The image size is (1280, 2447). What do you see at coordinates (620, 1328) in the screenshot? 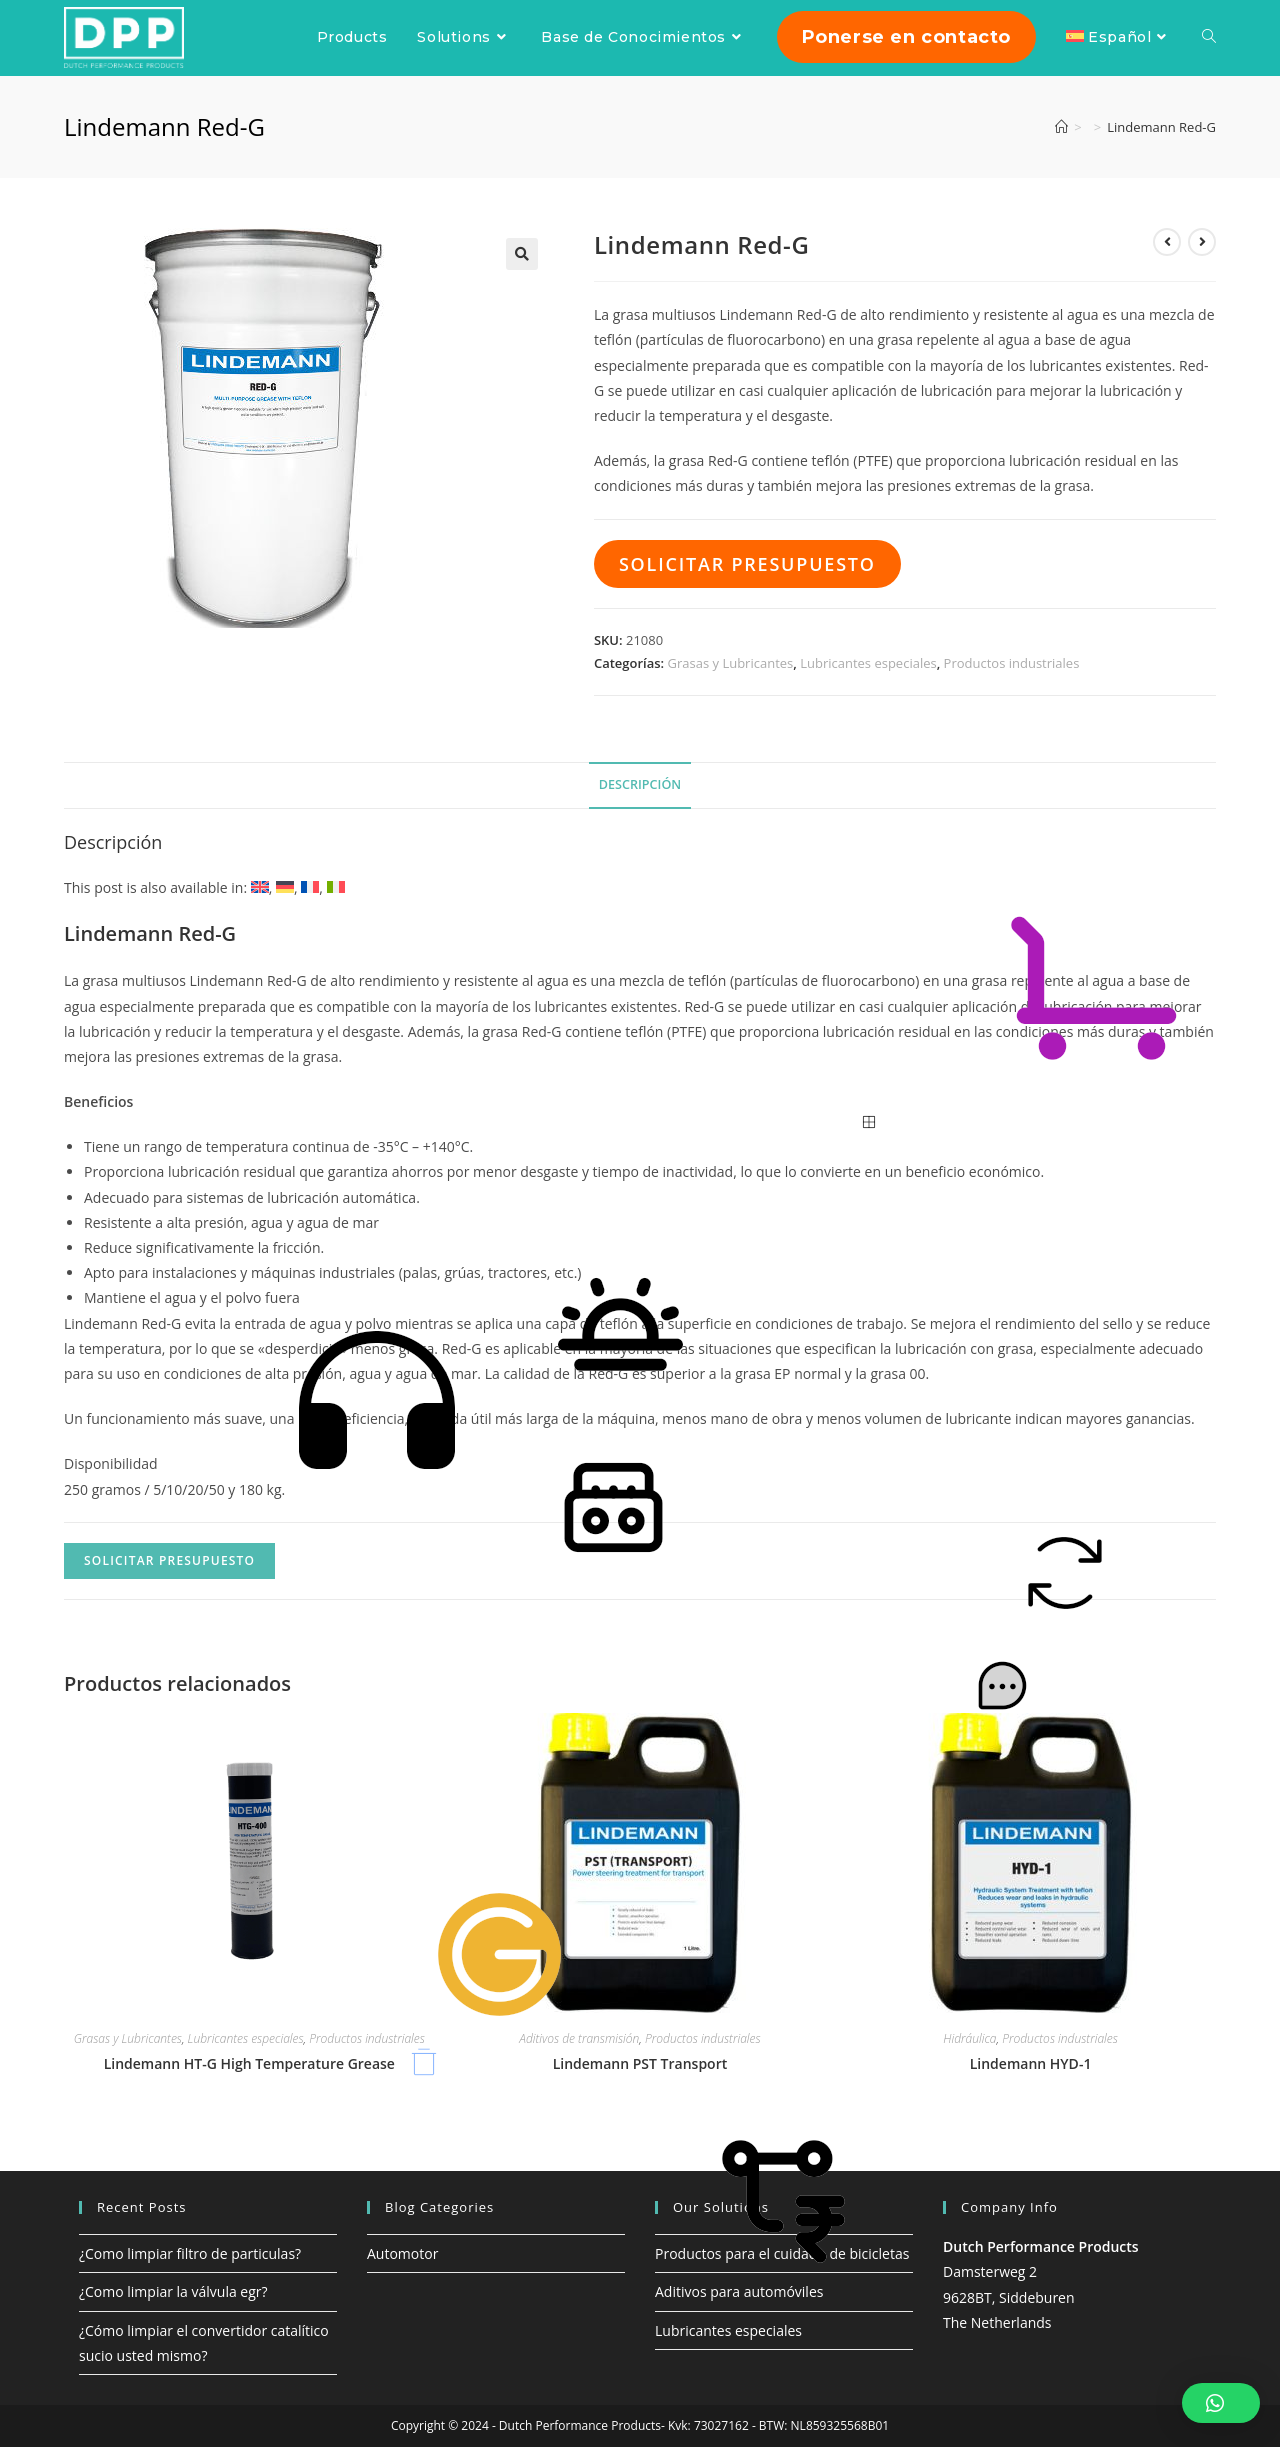
I see `sunrise or sunset indicator` at bounding box center [620, 1328].